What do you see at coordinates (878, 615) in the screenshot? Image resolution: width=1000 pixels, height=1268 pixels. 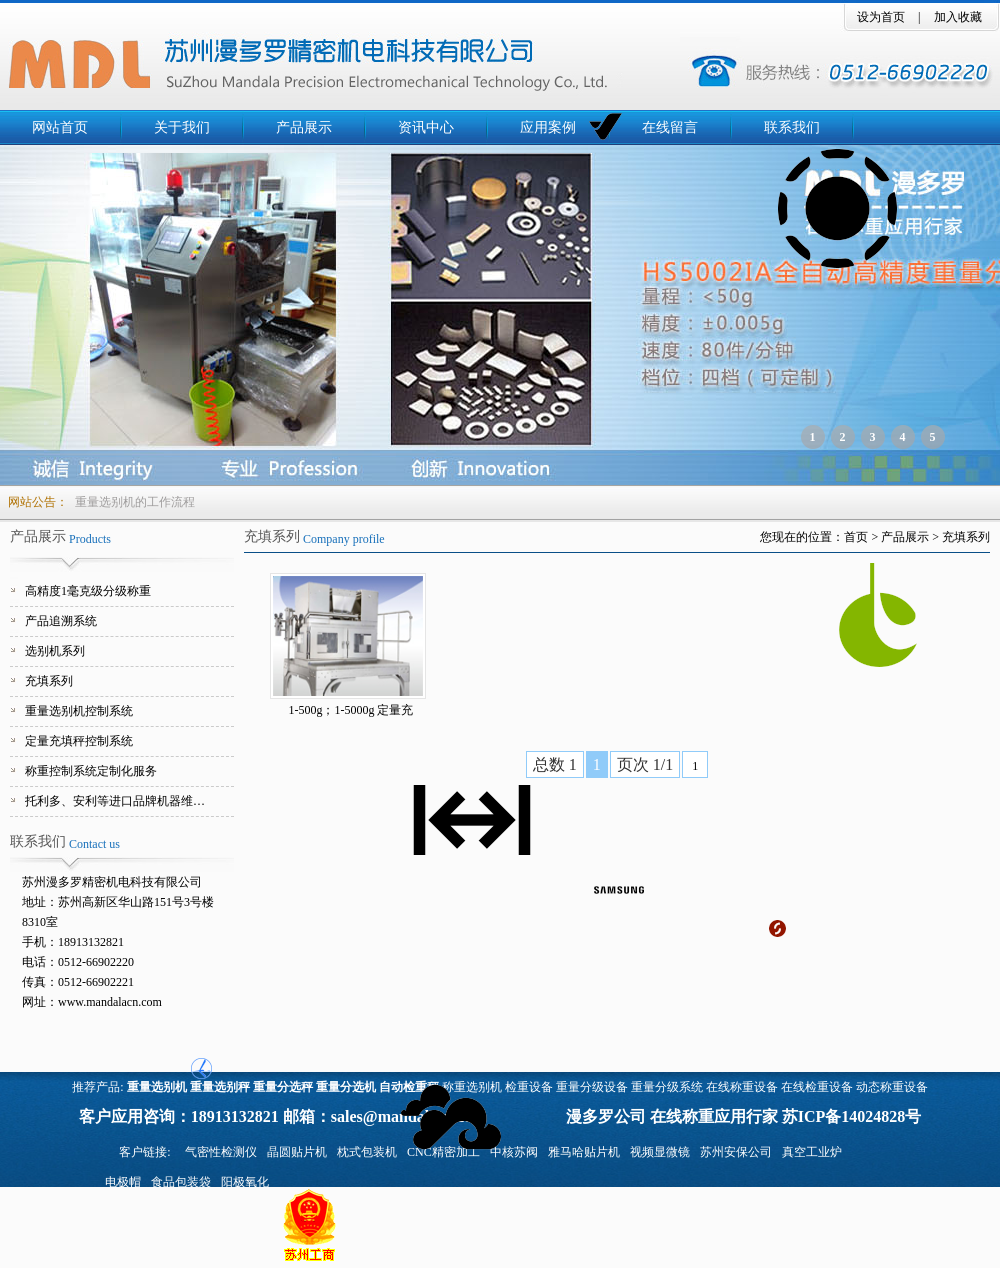 I see `link to CNES (French space agency) website` at bounding box center [878, 615].